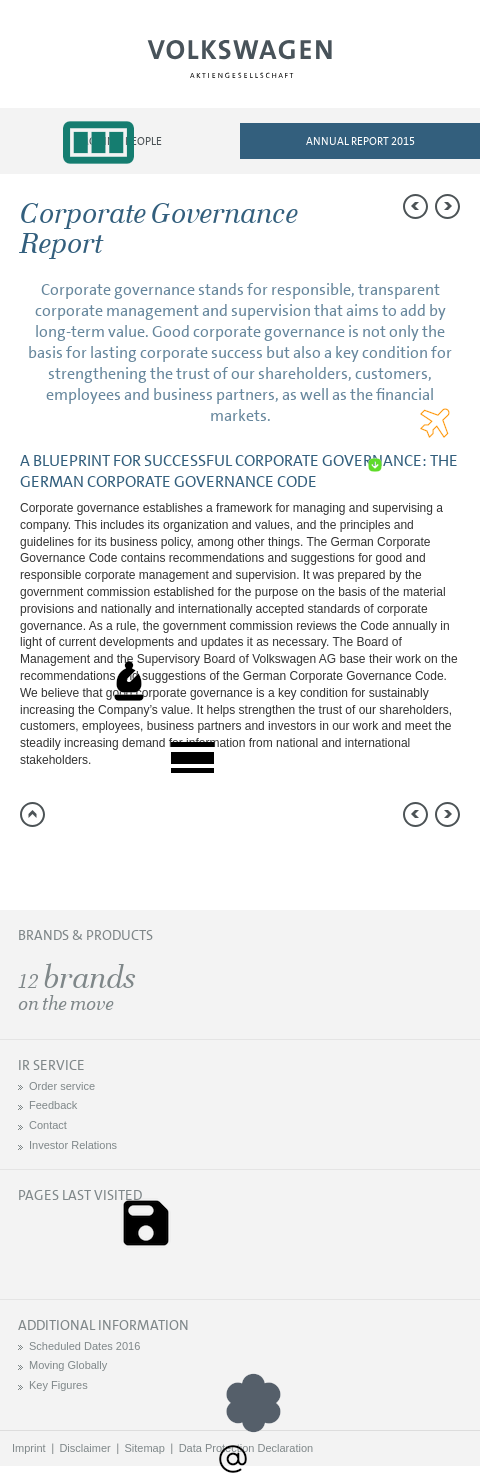  Describe the element at coordinates (146, 1223) in the screenshot. I see `save current file or document` at that location.